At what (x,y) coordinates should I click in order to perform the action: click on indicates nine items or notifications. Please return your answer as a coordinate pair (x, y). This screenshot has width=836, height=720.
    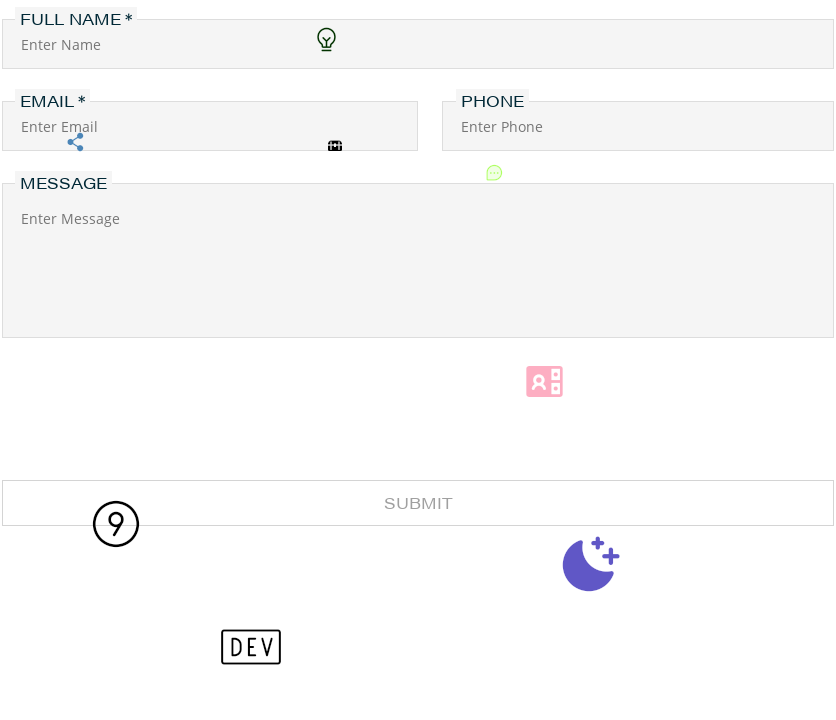
    Looking at the image, I should click on (116, 524).